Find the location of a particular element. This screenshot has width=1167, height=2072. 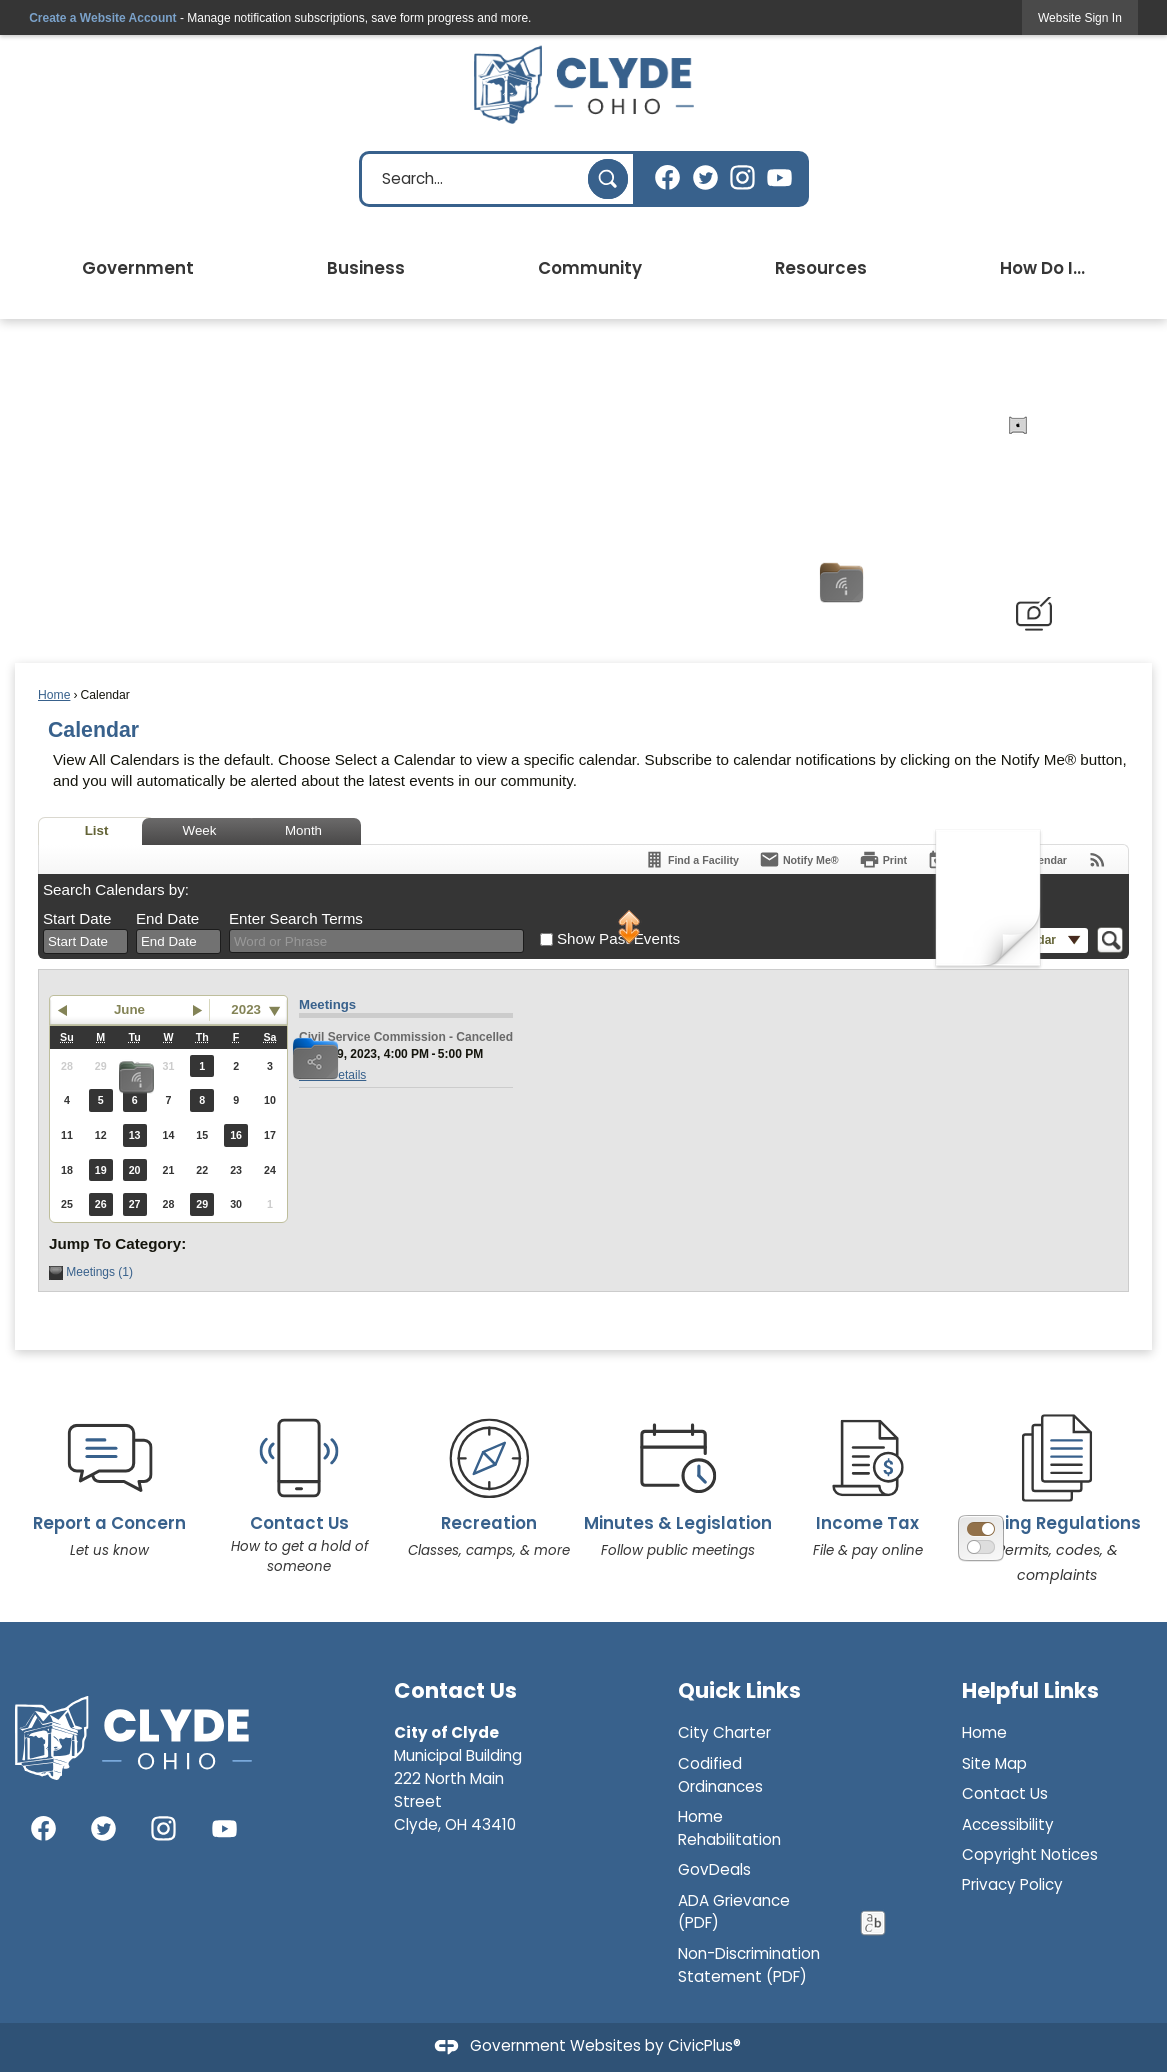

open system settings or preferences is located at coordinates (981, 1538).